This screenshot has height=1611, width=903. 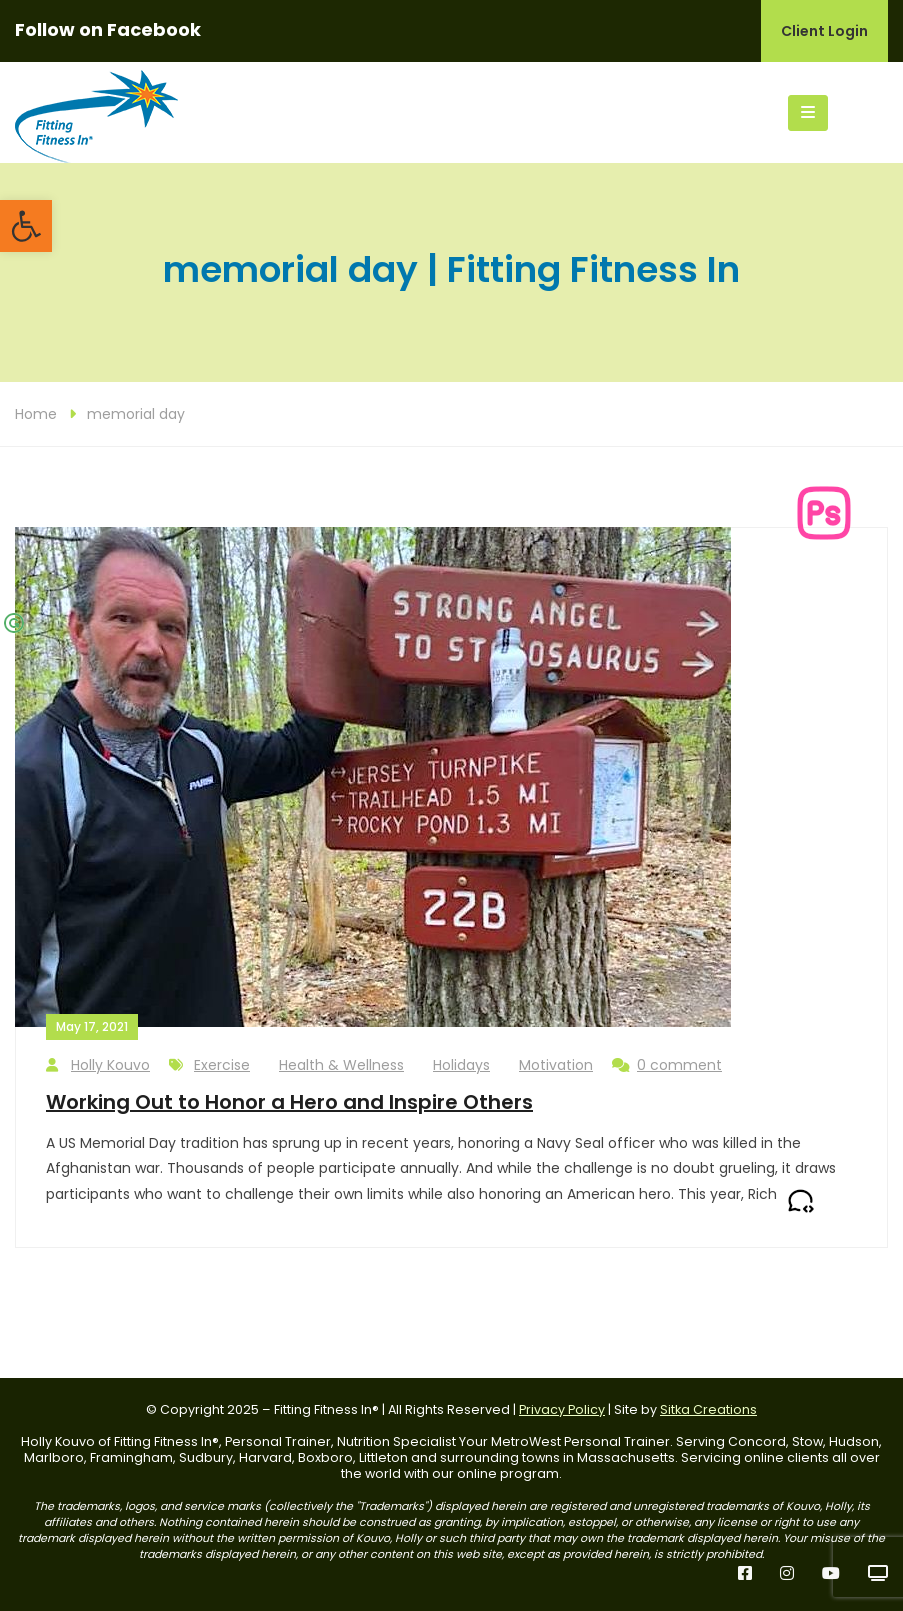 What do you see at coordinates (800, 1200) in the screenshot?
I see `view code snippets in chat` at bounding box center [800, 1200].